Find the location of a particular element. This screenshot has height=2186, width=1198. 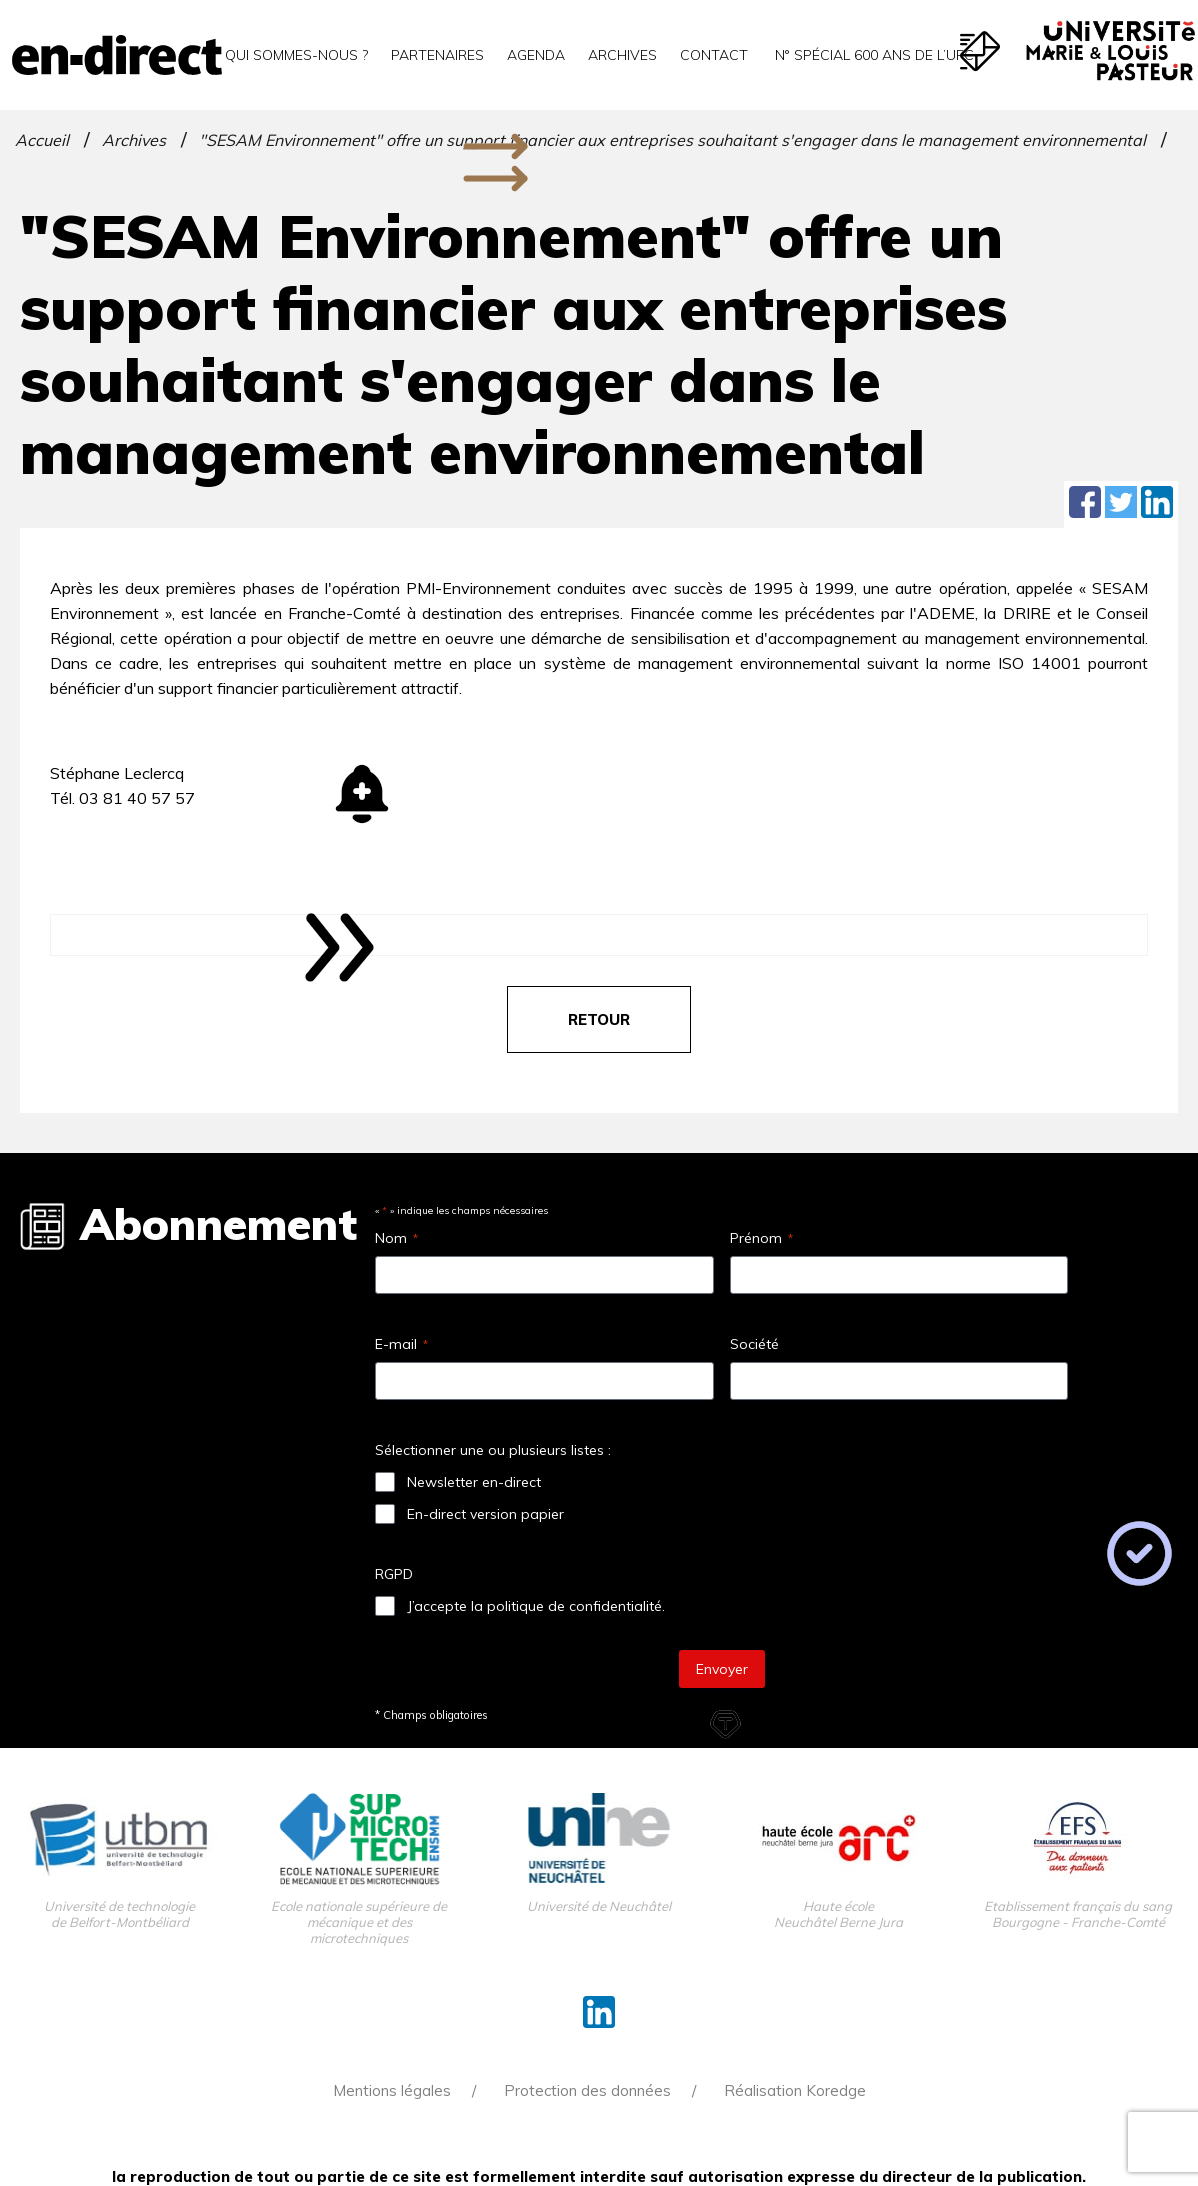

move items to the right is located at coordinates (495, 162).